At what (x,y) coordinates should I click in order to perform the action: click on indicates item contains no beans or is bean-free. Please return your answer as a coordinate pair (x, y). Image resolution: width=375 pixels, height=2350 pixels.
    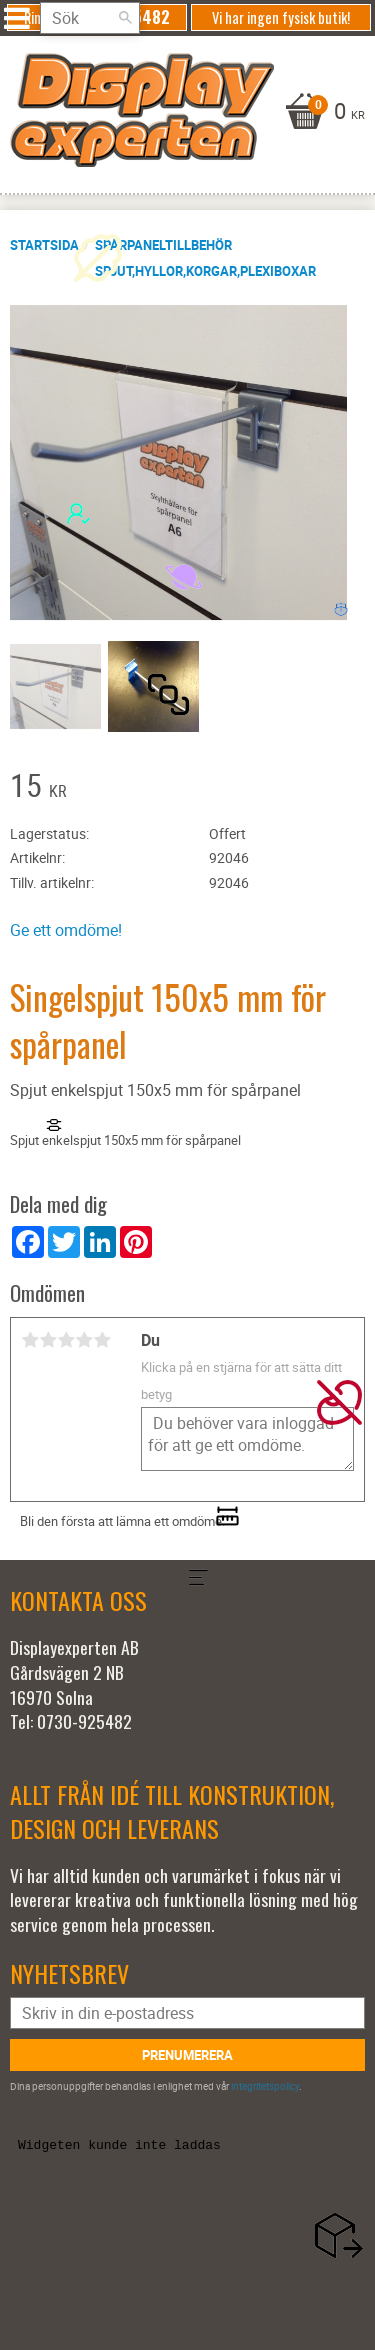
    Looking at the image, I should click on (339, 1402).